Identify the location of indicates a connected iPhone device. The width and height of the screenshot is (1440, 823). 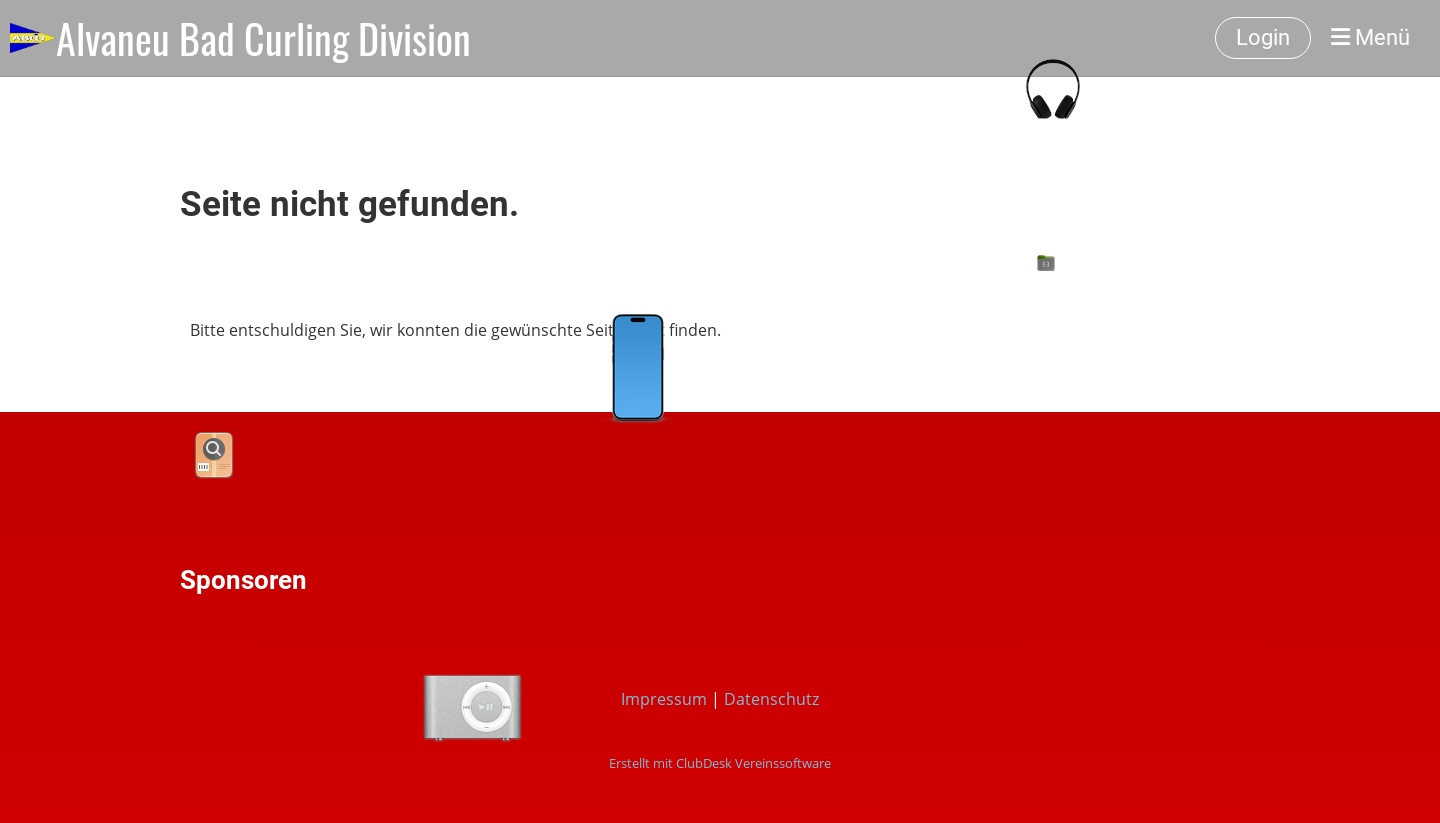
(638, 369).